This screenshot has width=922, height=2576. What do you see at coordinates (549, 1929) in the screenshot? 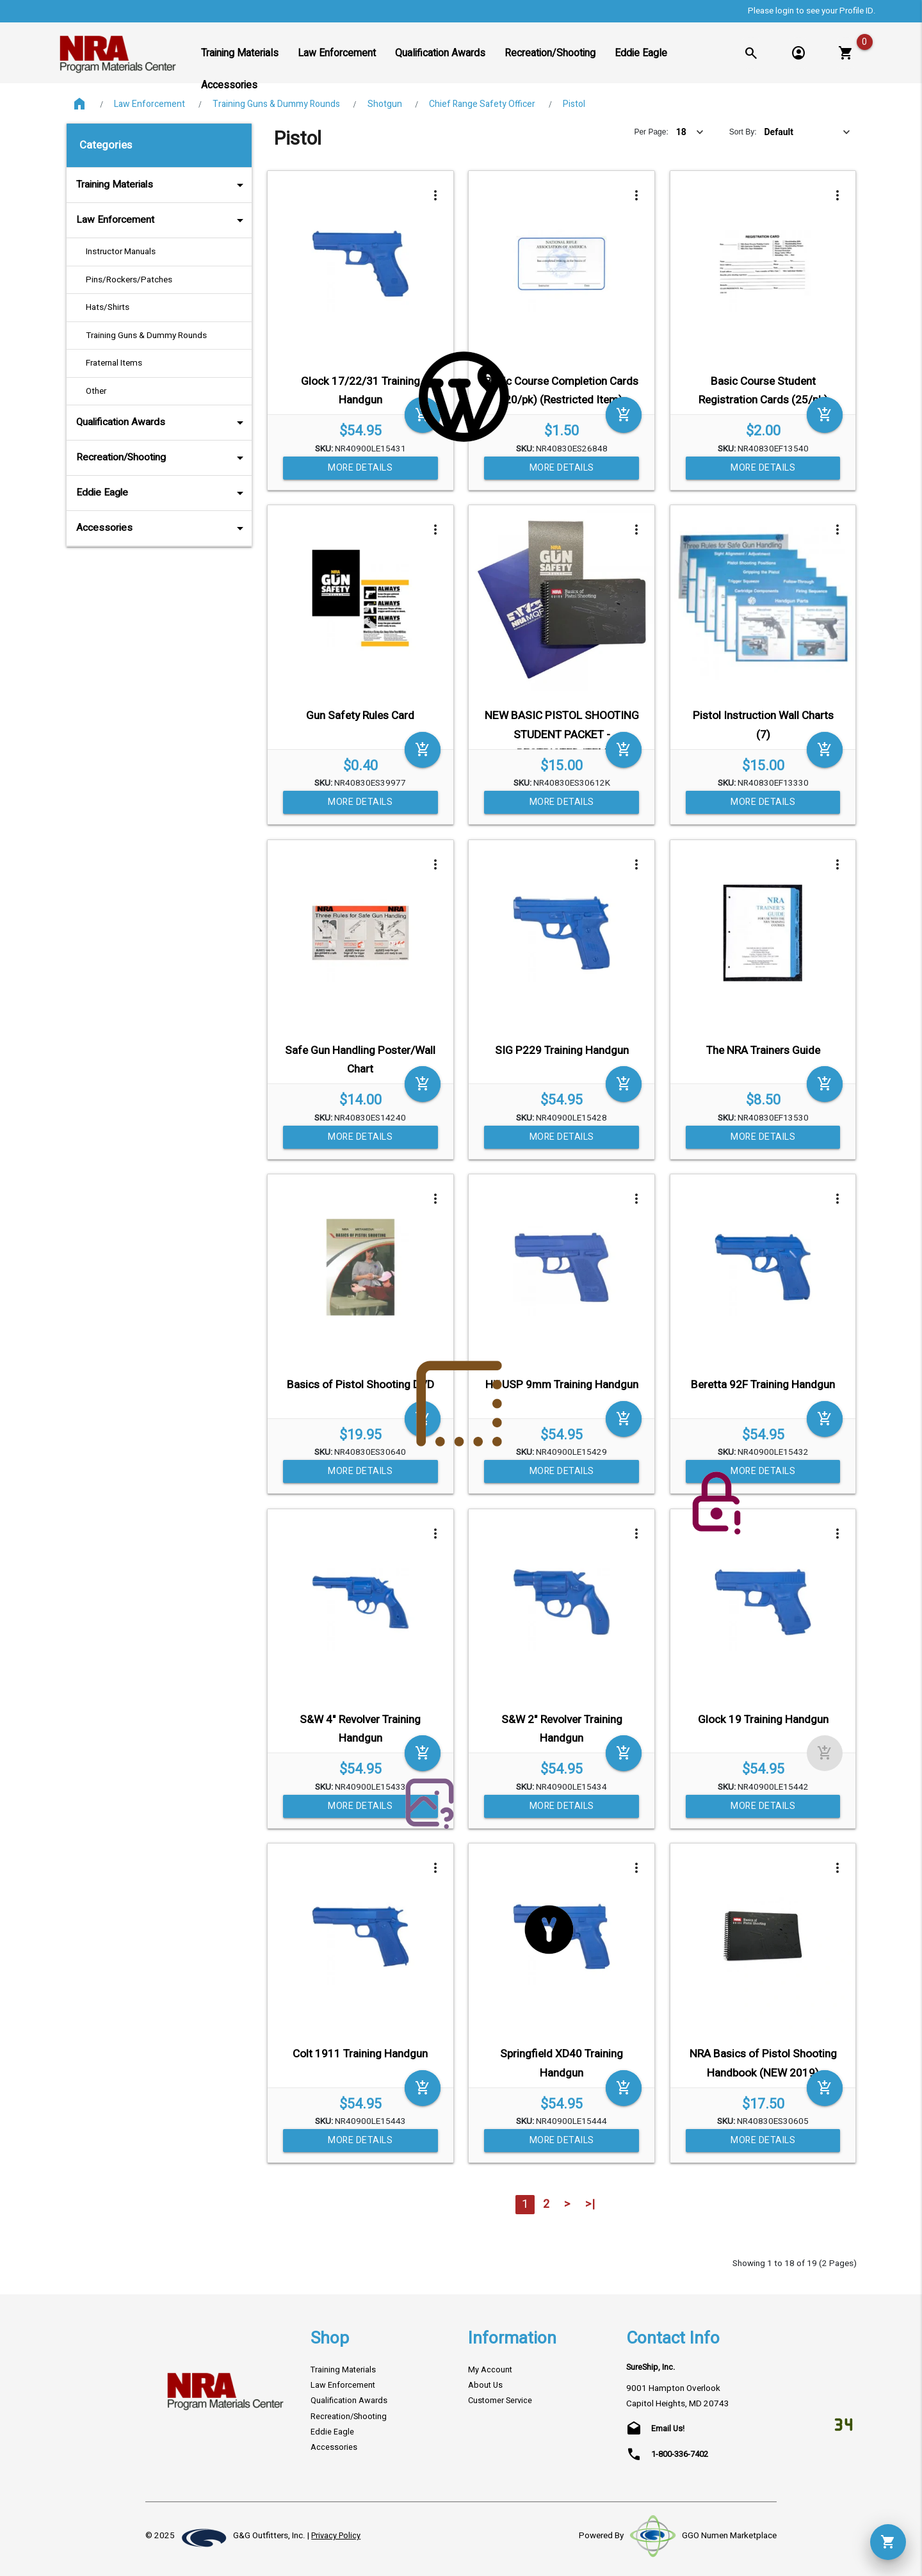
I see `indicates items or options starting with the letter Y` at bounding box center [549, 1929].